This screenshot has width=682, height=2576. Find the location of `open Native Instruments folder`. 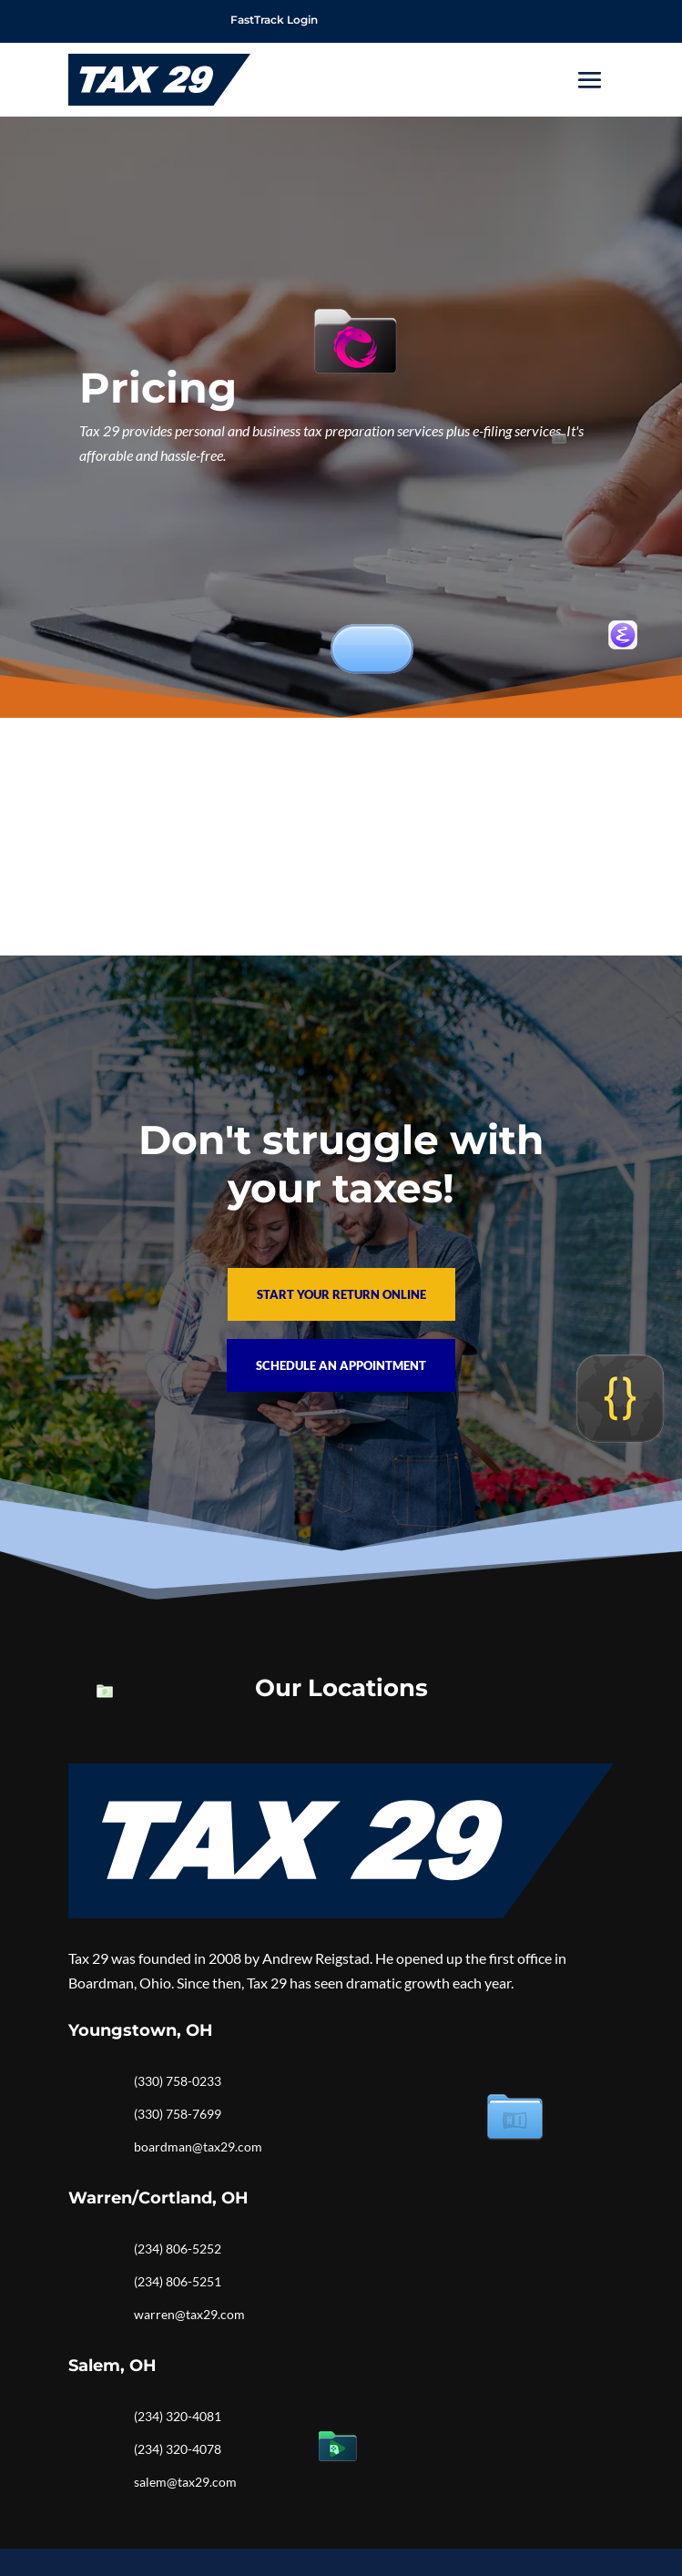

open Native Instruments folder is located at coordinates (514, 2116).